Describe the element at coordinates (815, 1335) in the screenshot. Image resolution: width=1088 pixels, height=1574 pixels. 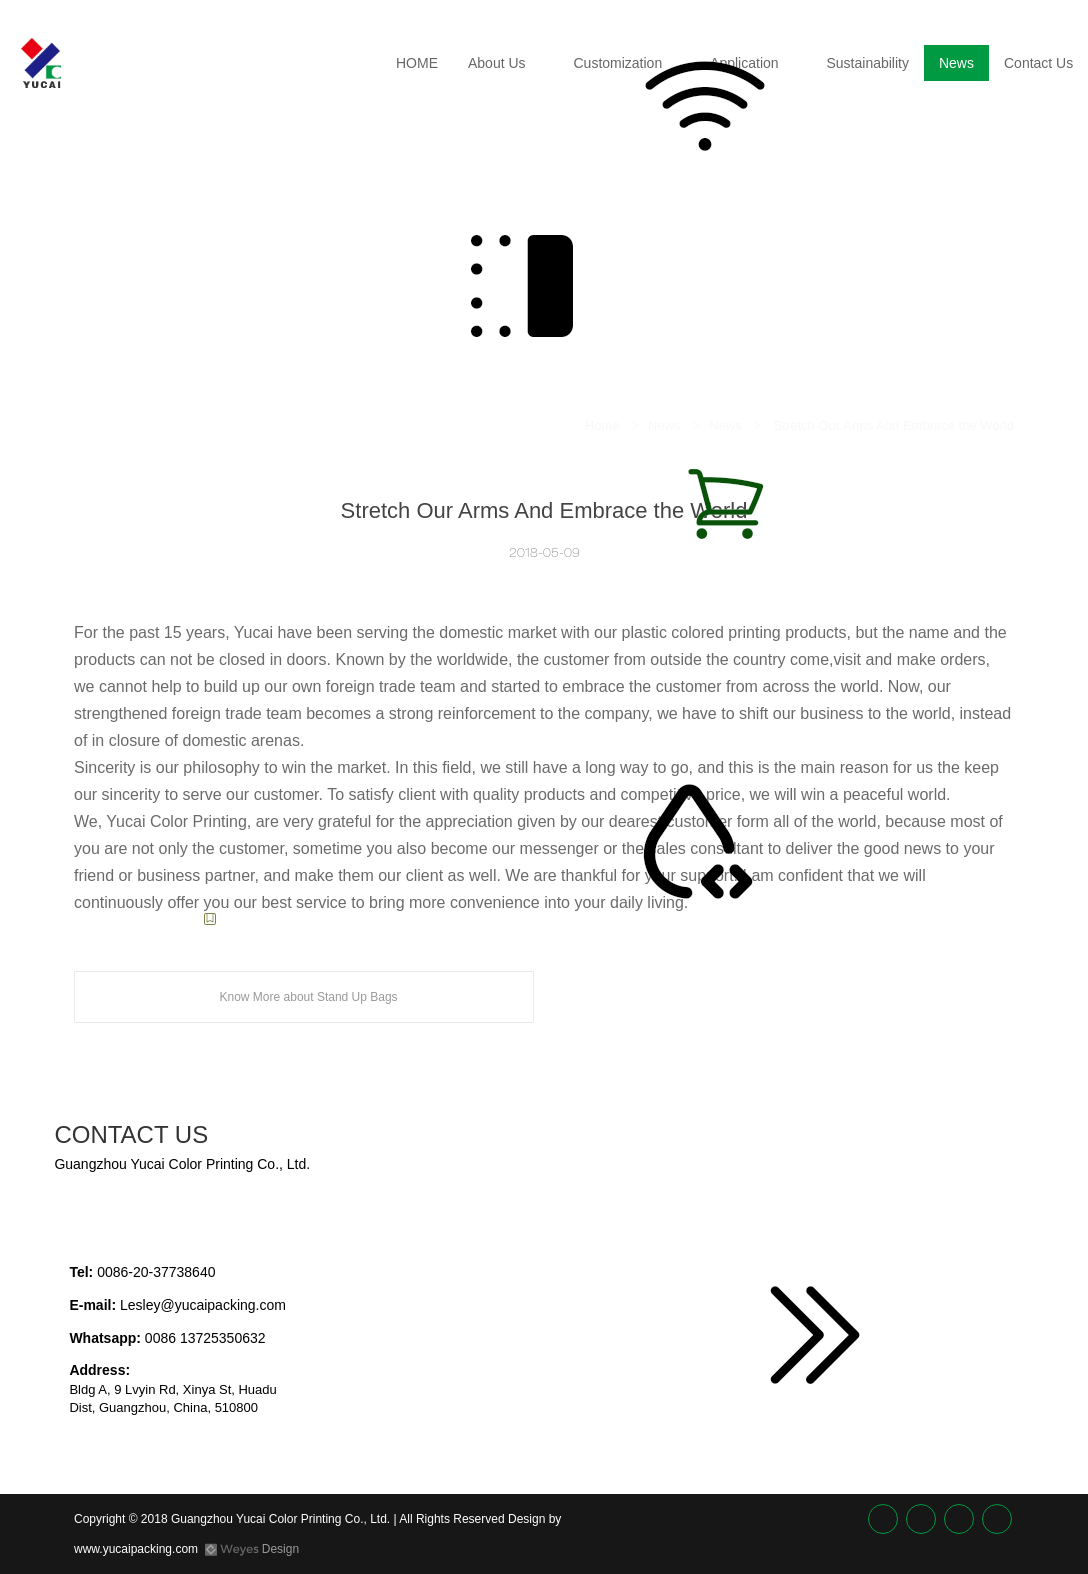
I see `skip forward or advance quickly` at that location.